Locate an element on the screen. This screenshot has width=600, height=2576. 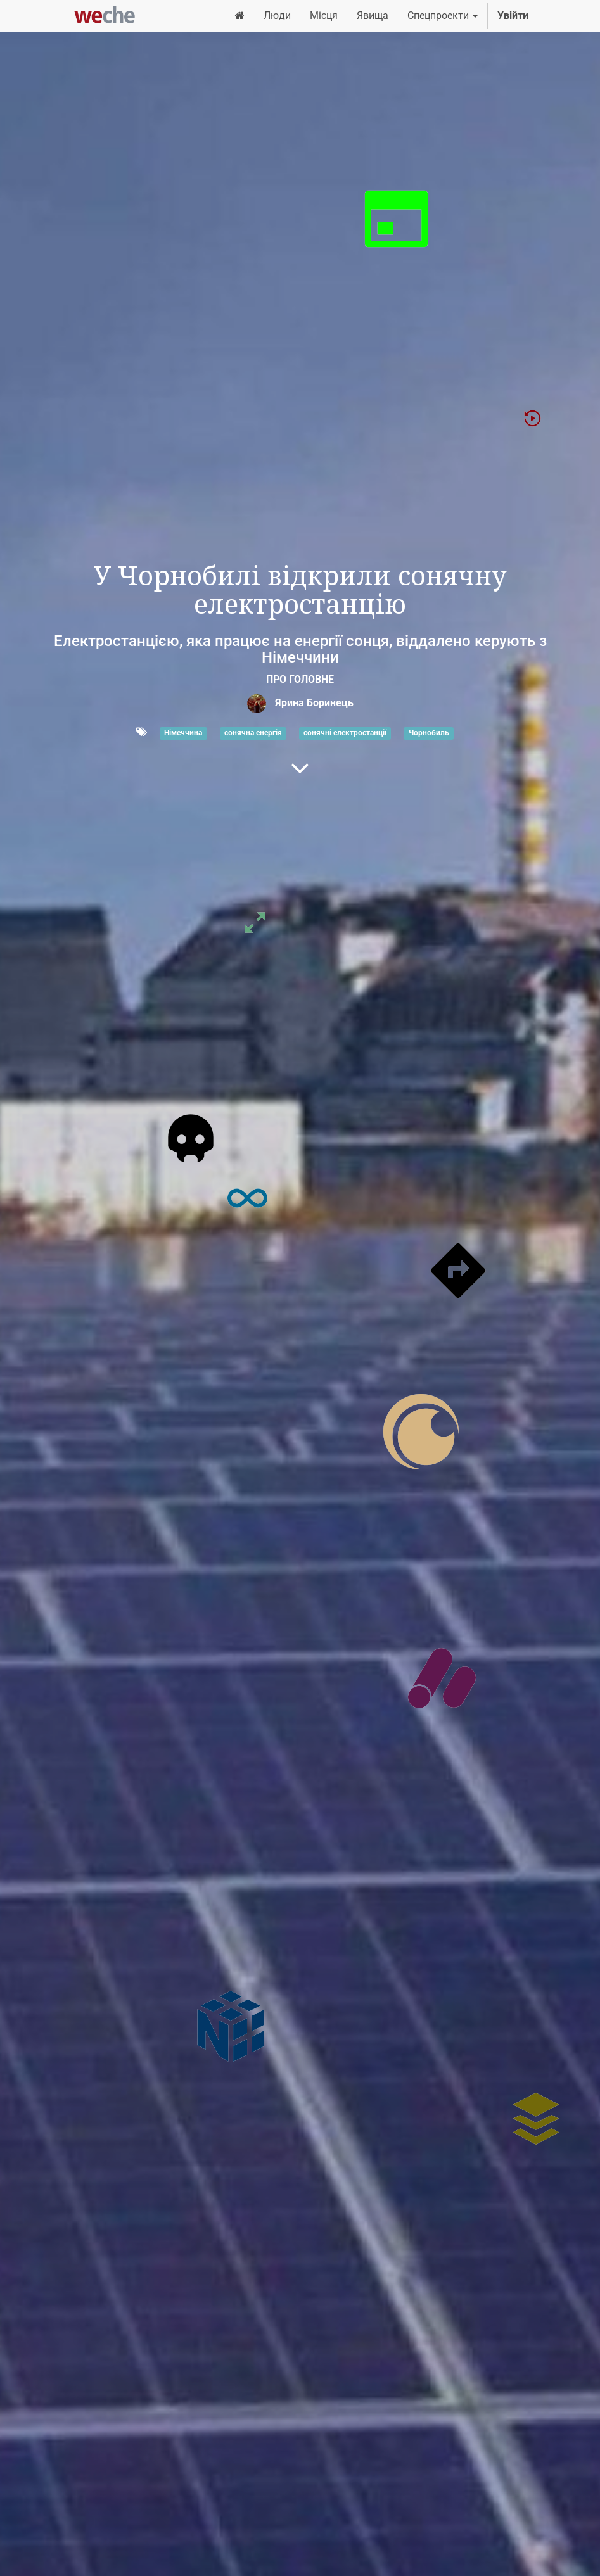
open the Crunchyroll app is located at coordinates (421, 1431).